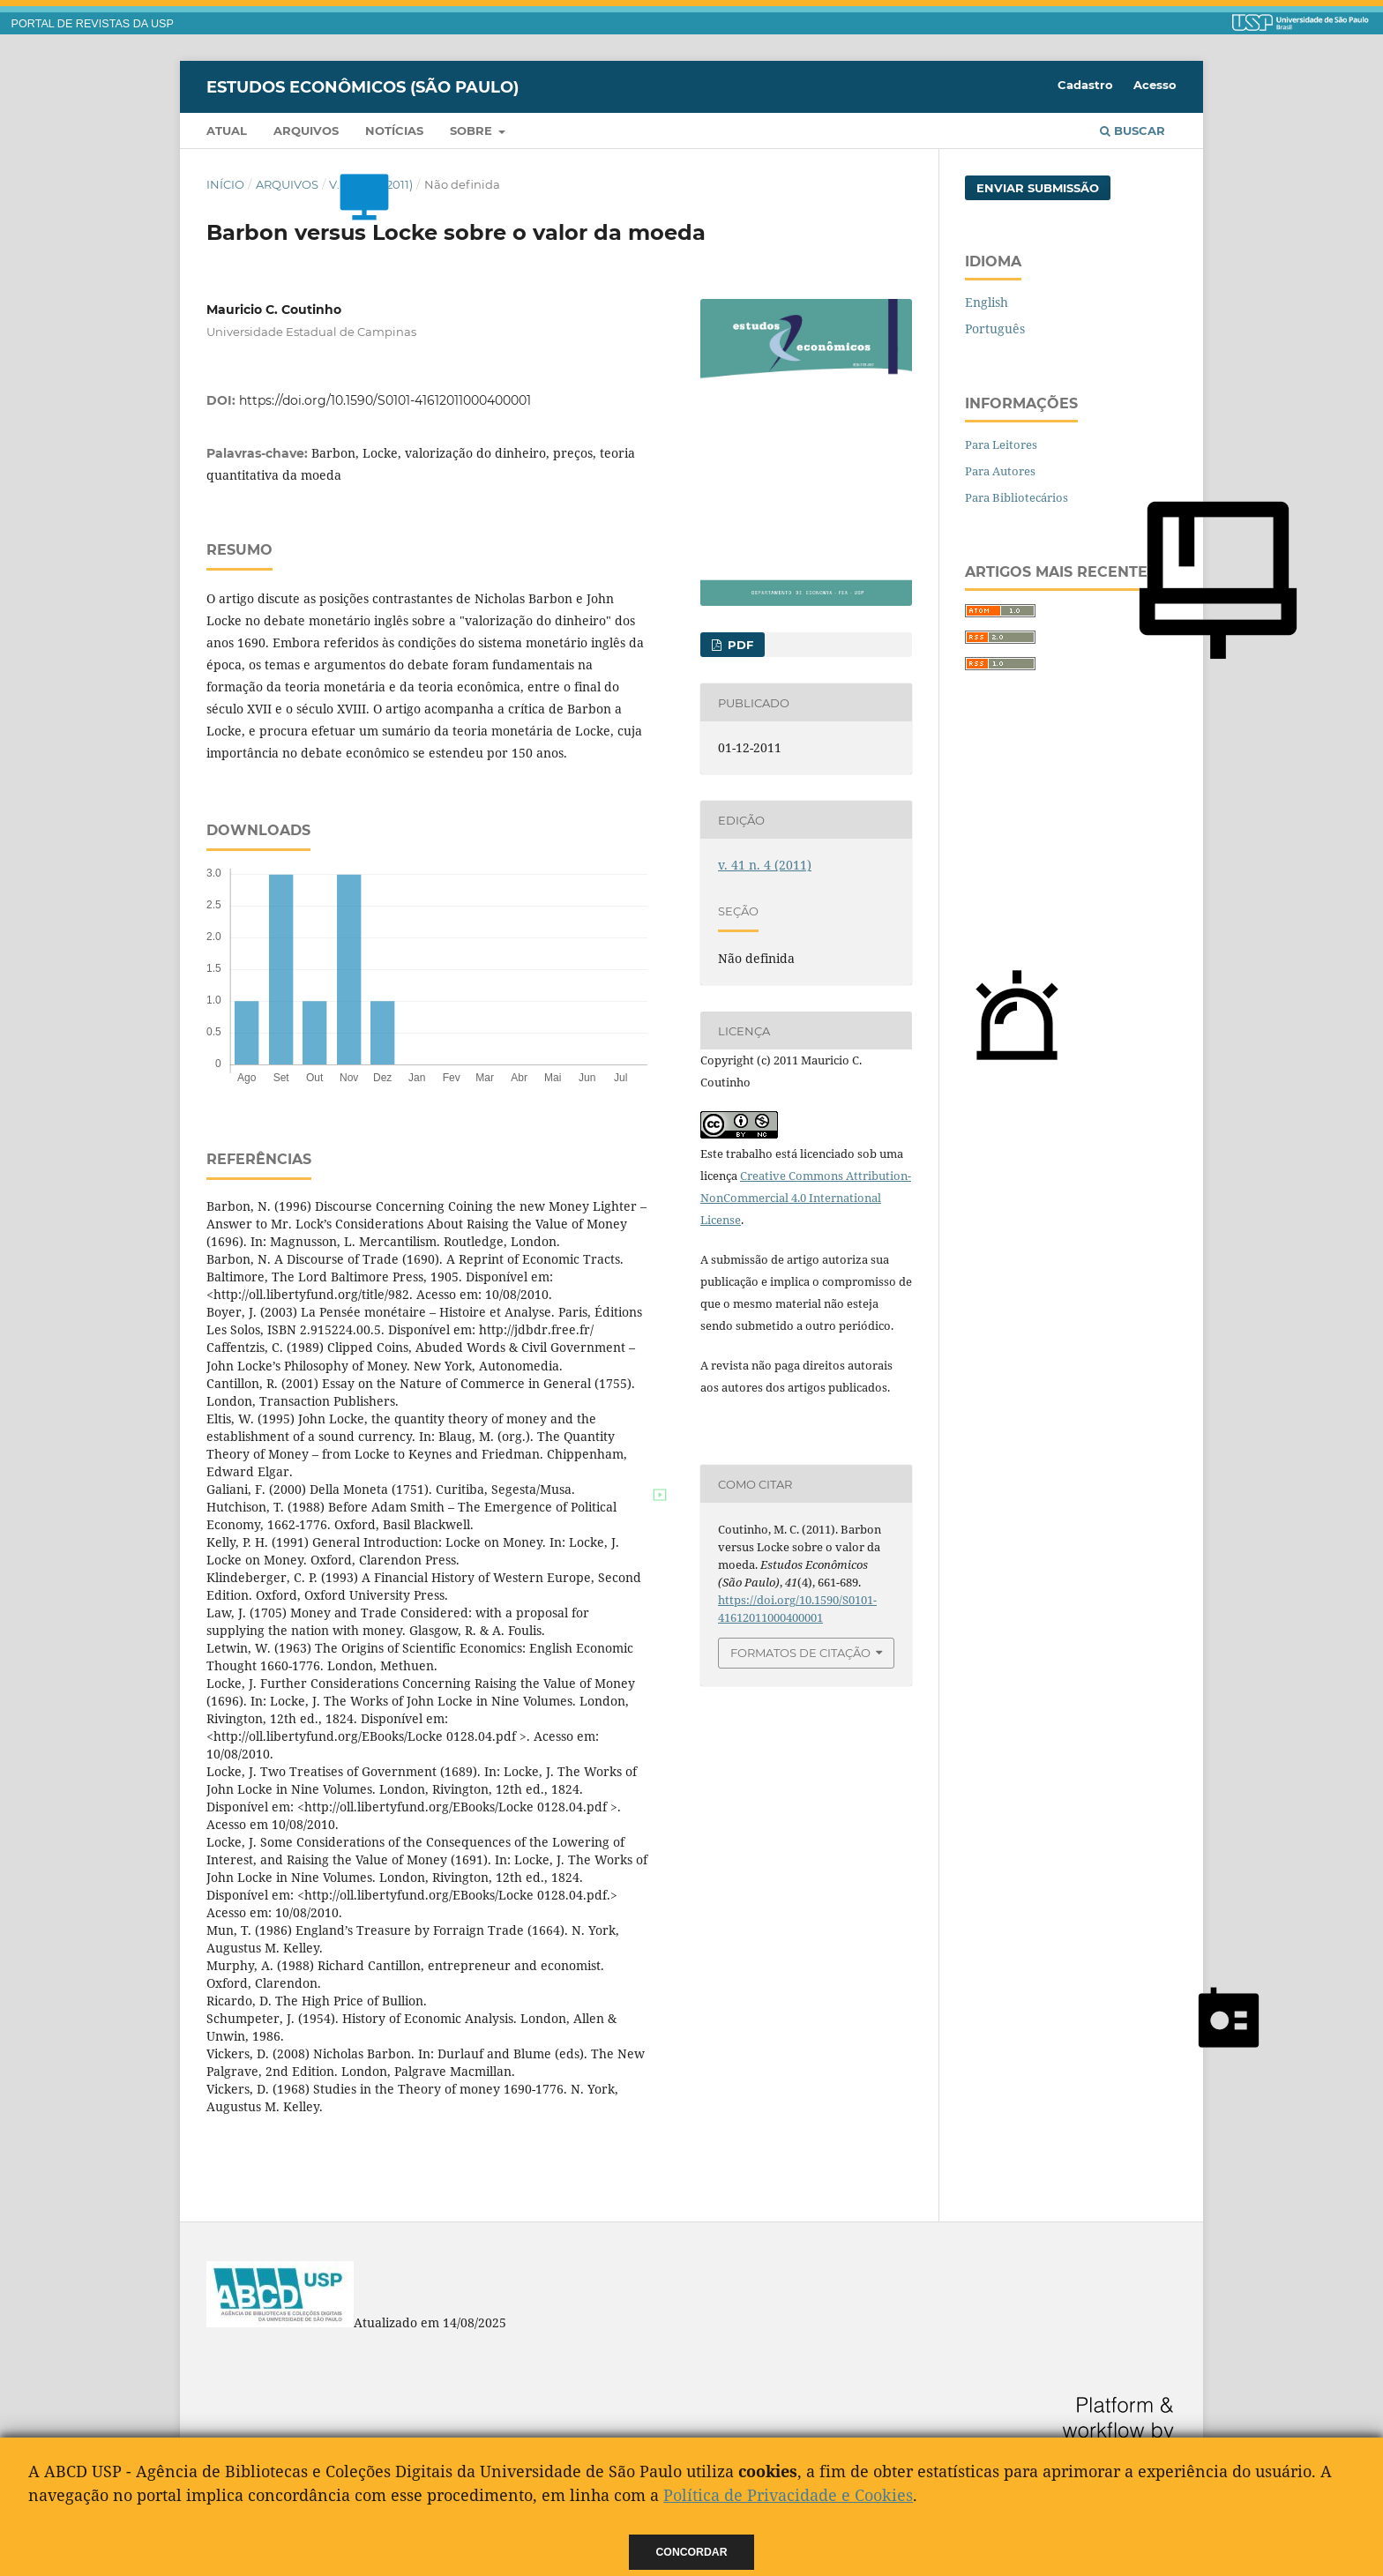 The width and height of the screenshot is (1383, 2576). I want to click on access desktop or computer settings, so click(364, 196).